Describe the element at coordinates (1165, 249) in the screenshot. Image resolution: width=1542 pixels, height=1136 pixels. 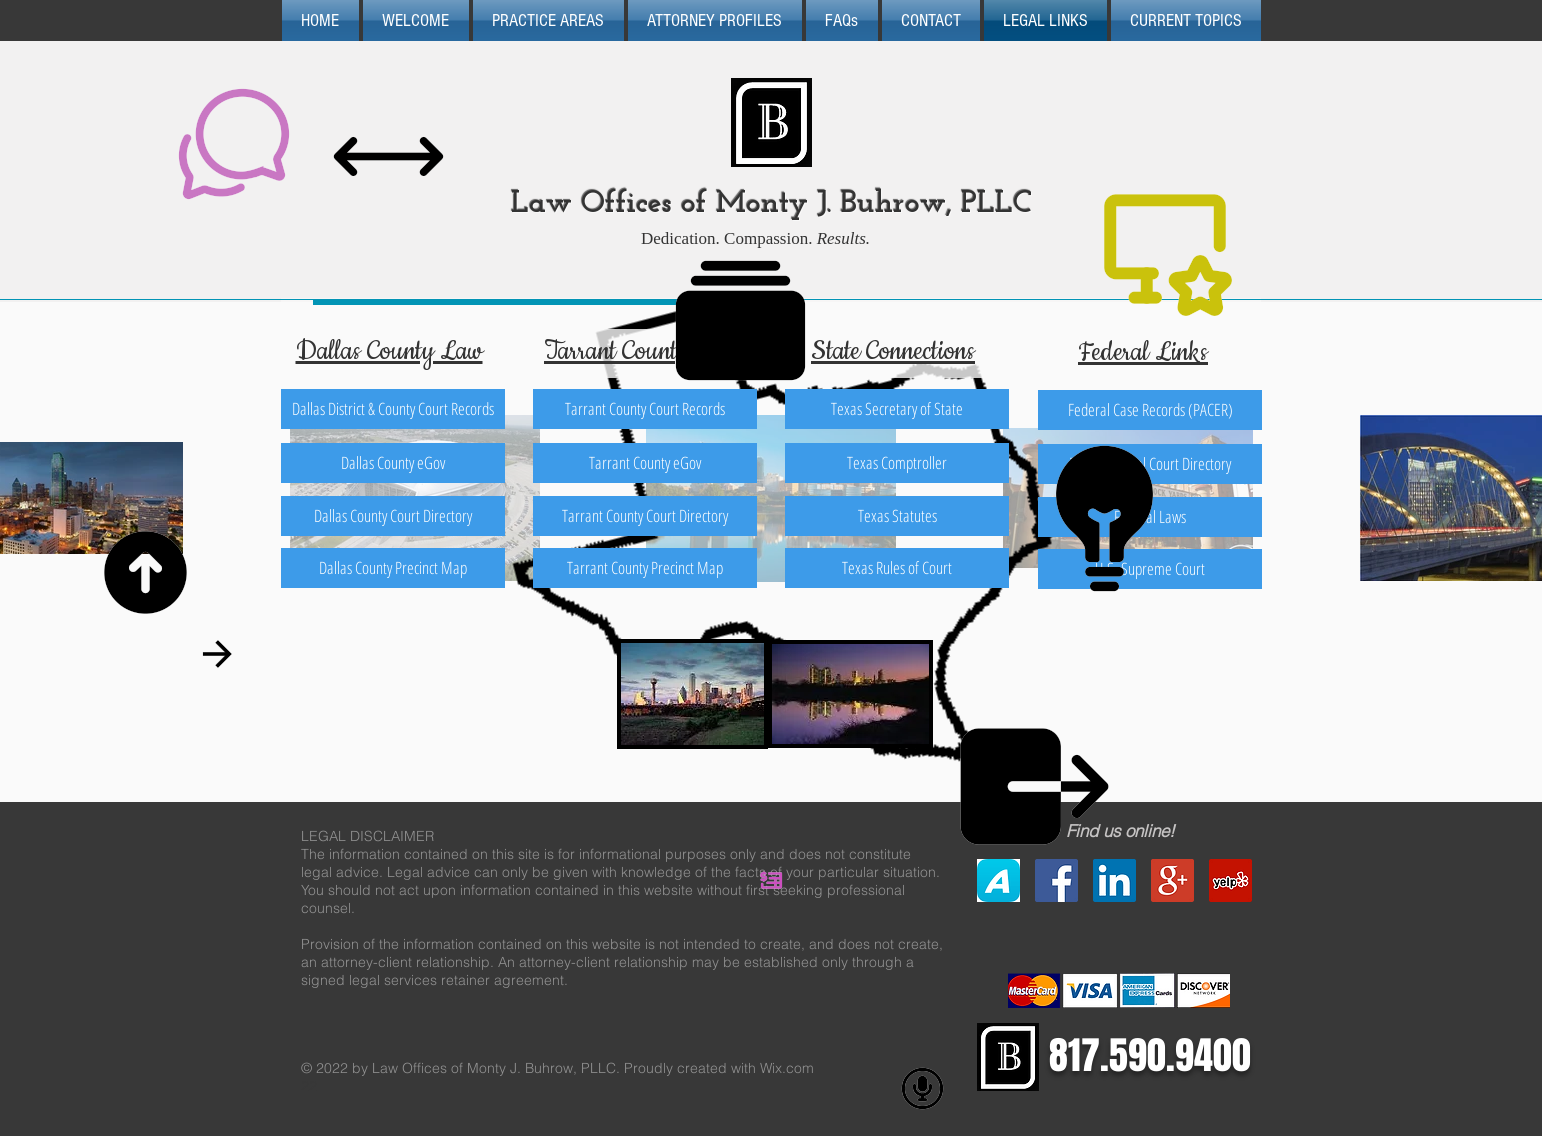
I see `mark desktop as favorite` at that location.